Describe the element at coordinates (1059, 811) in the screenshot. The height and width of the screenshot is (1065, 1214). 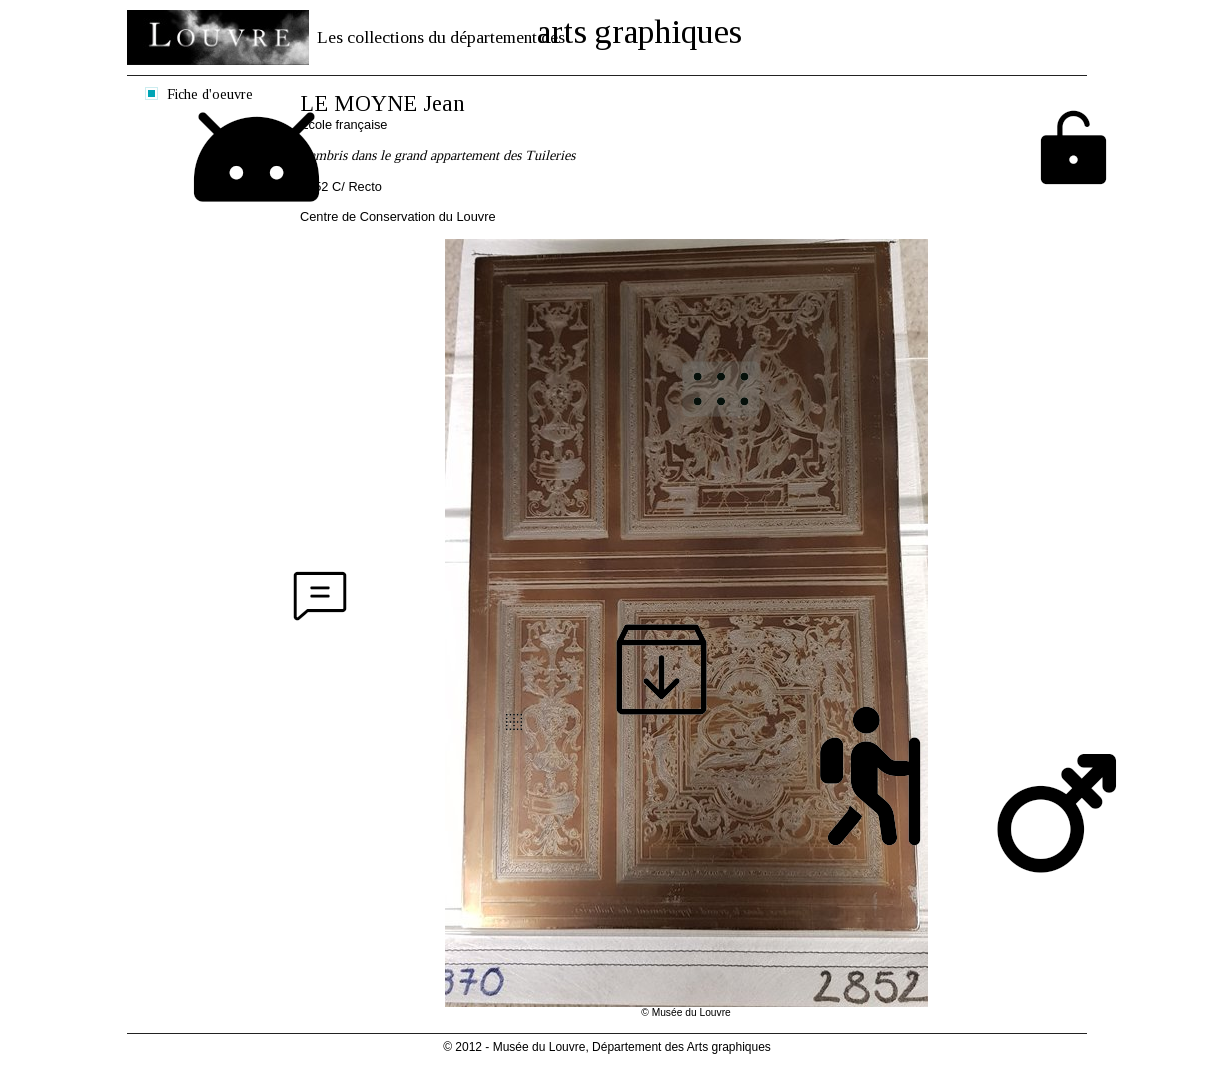
I see `indicates transgender or non-binary gender identity option` at that location.